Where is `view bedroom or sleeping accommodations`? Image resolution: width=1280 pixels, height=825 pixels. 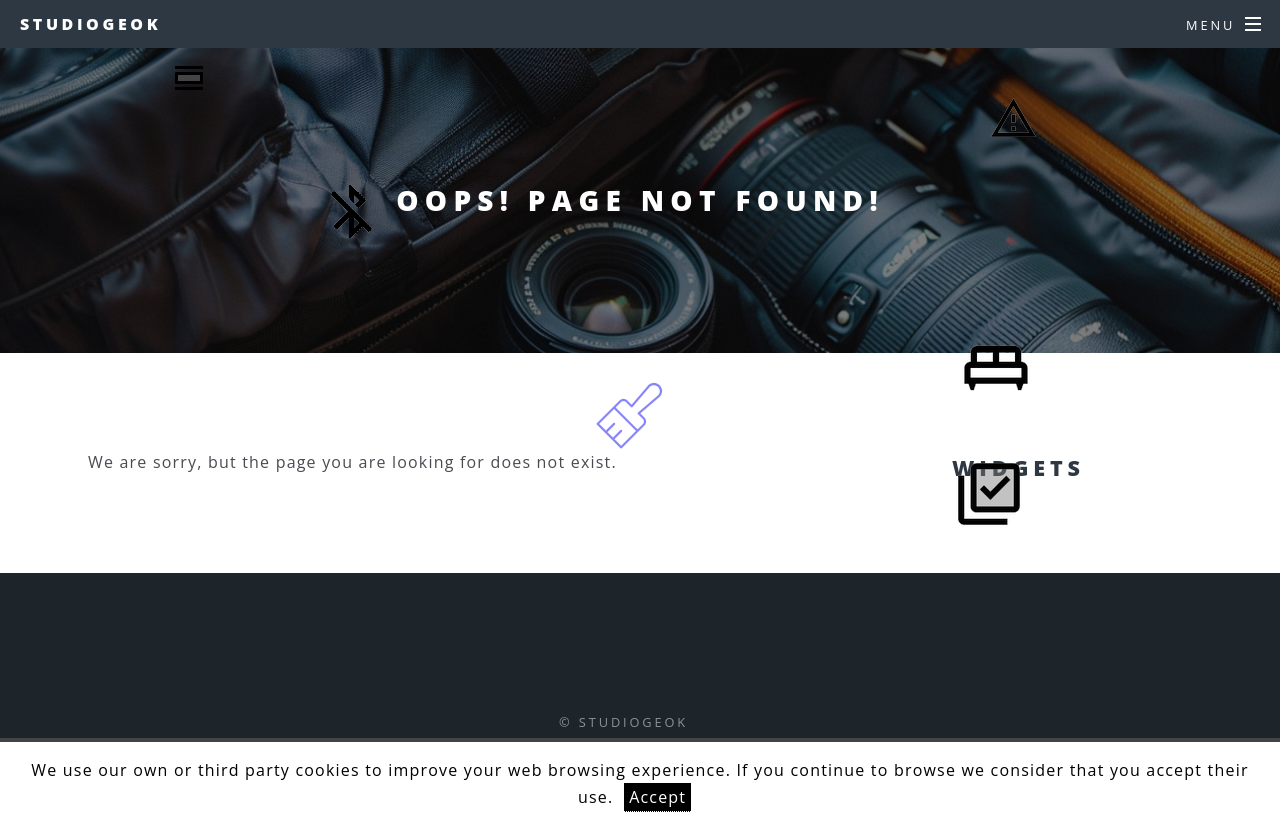 view bedroom or sleeping accommodations is located at coordinates (996, 368).